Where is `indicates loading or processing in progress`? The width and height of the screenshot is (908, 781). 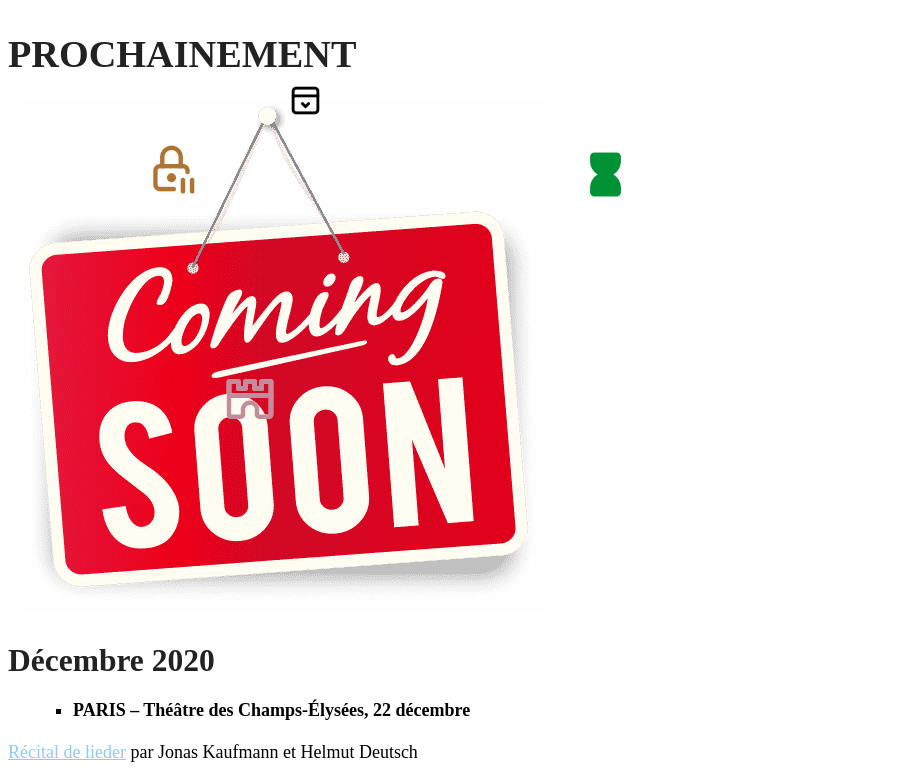
indicates loading or processing in progress is located at coordinates (605, 174).